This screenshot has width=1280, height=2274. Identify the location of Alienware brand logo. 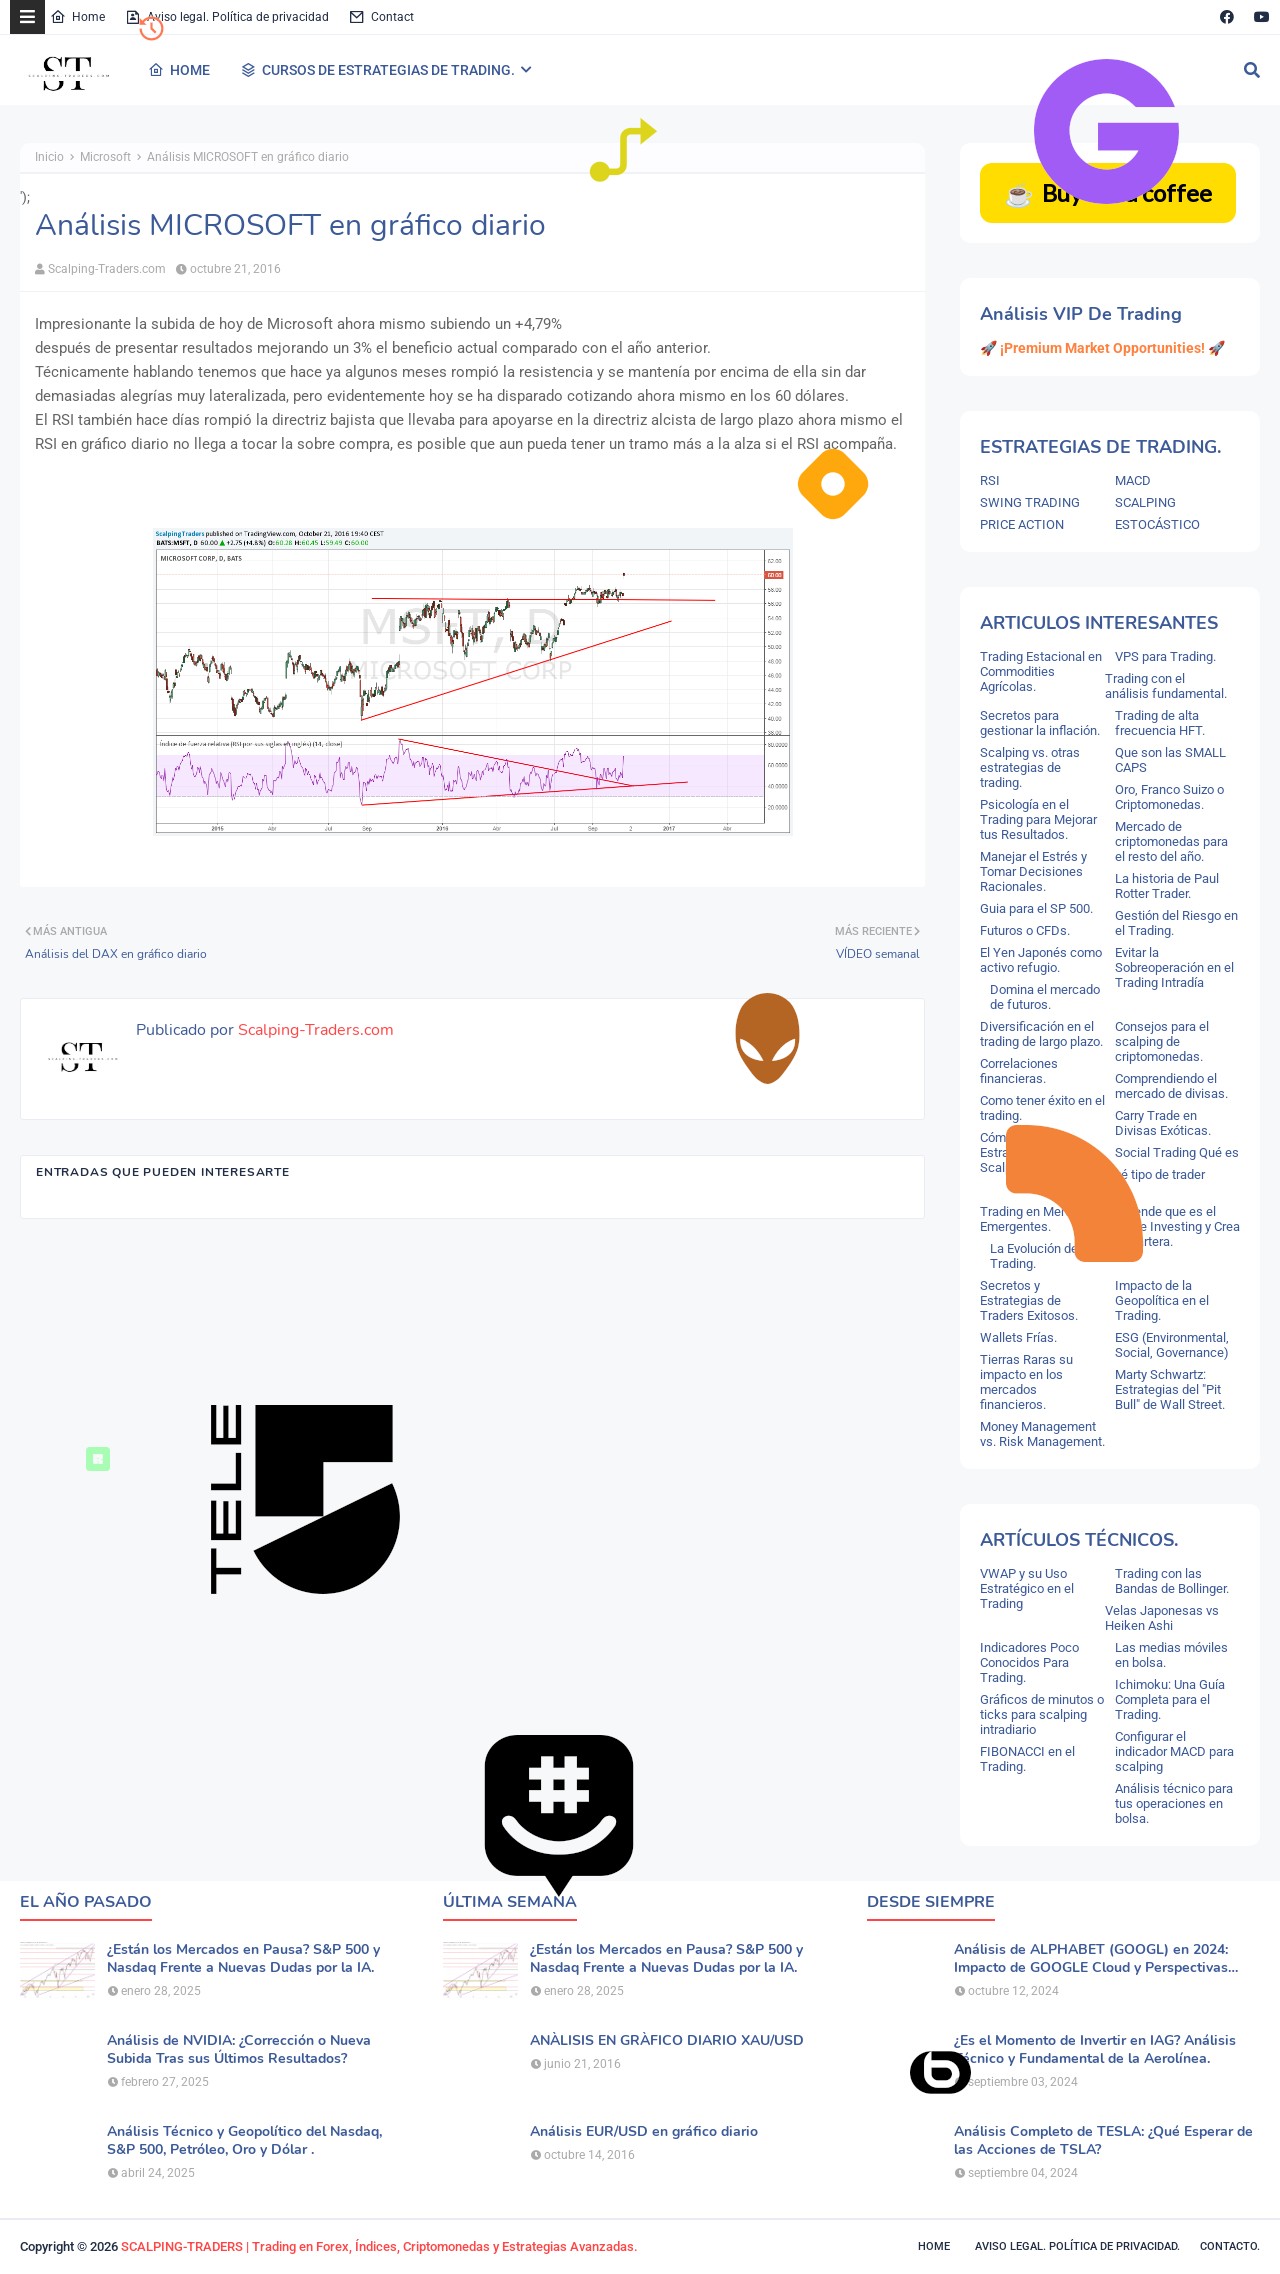
(767, 1038).